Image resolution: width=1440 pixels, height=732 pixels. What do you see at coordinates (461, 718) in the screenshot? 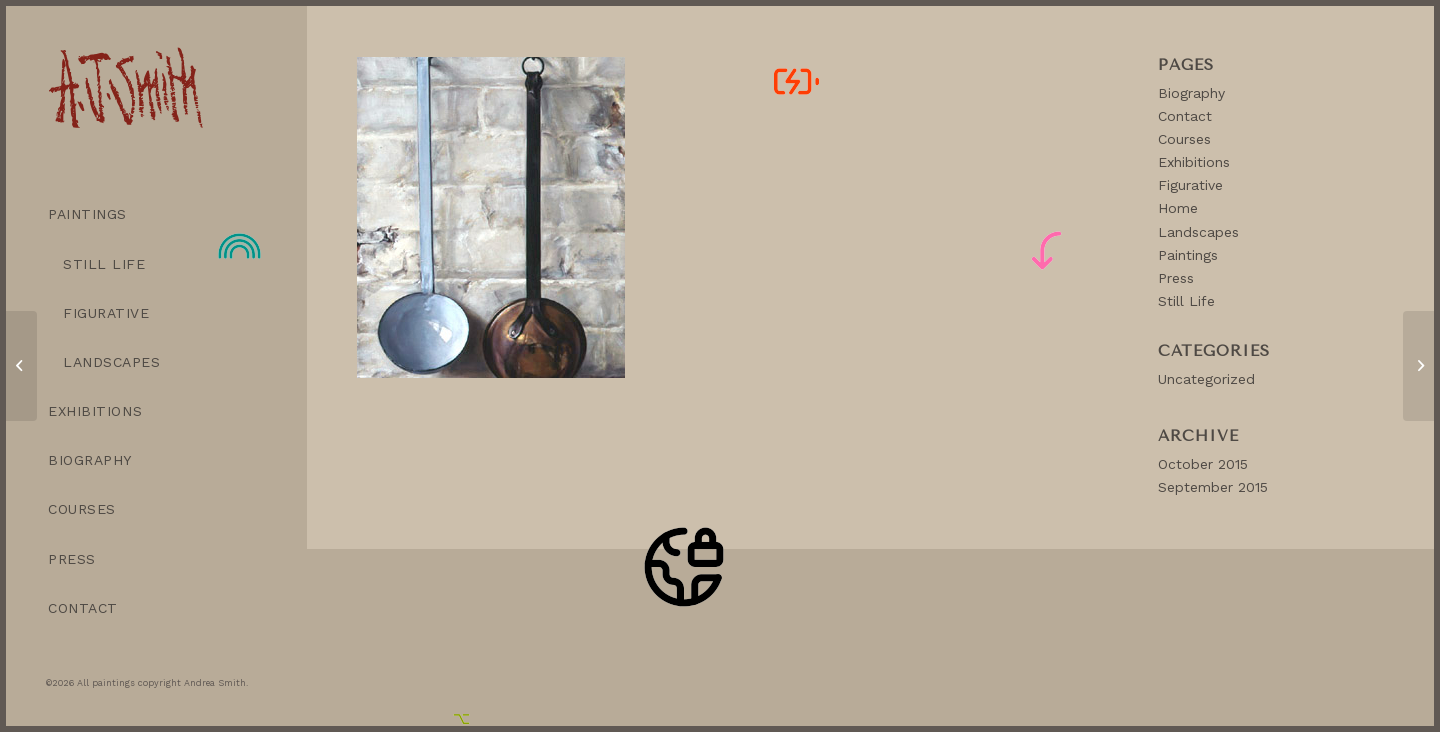
I see `keyboard option or alt key symbol` at bounding box center [461, 718].